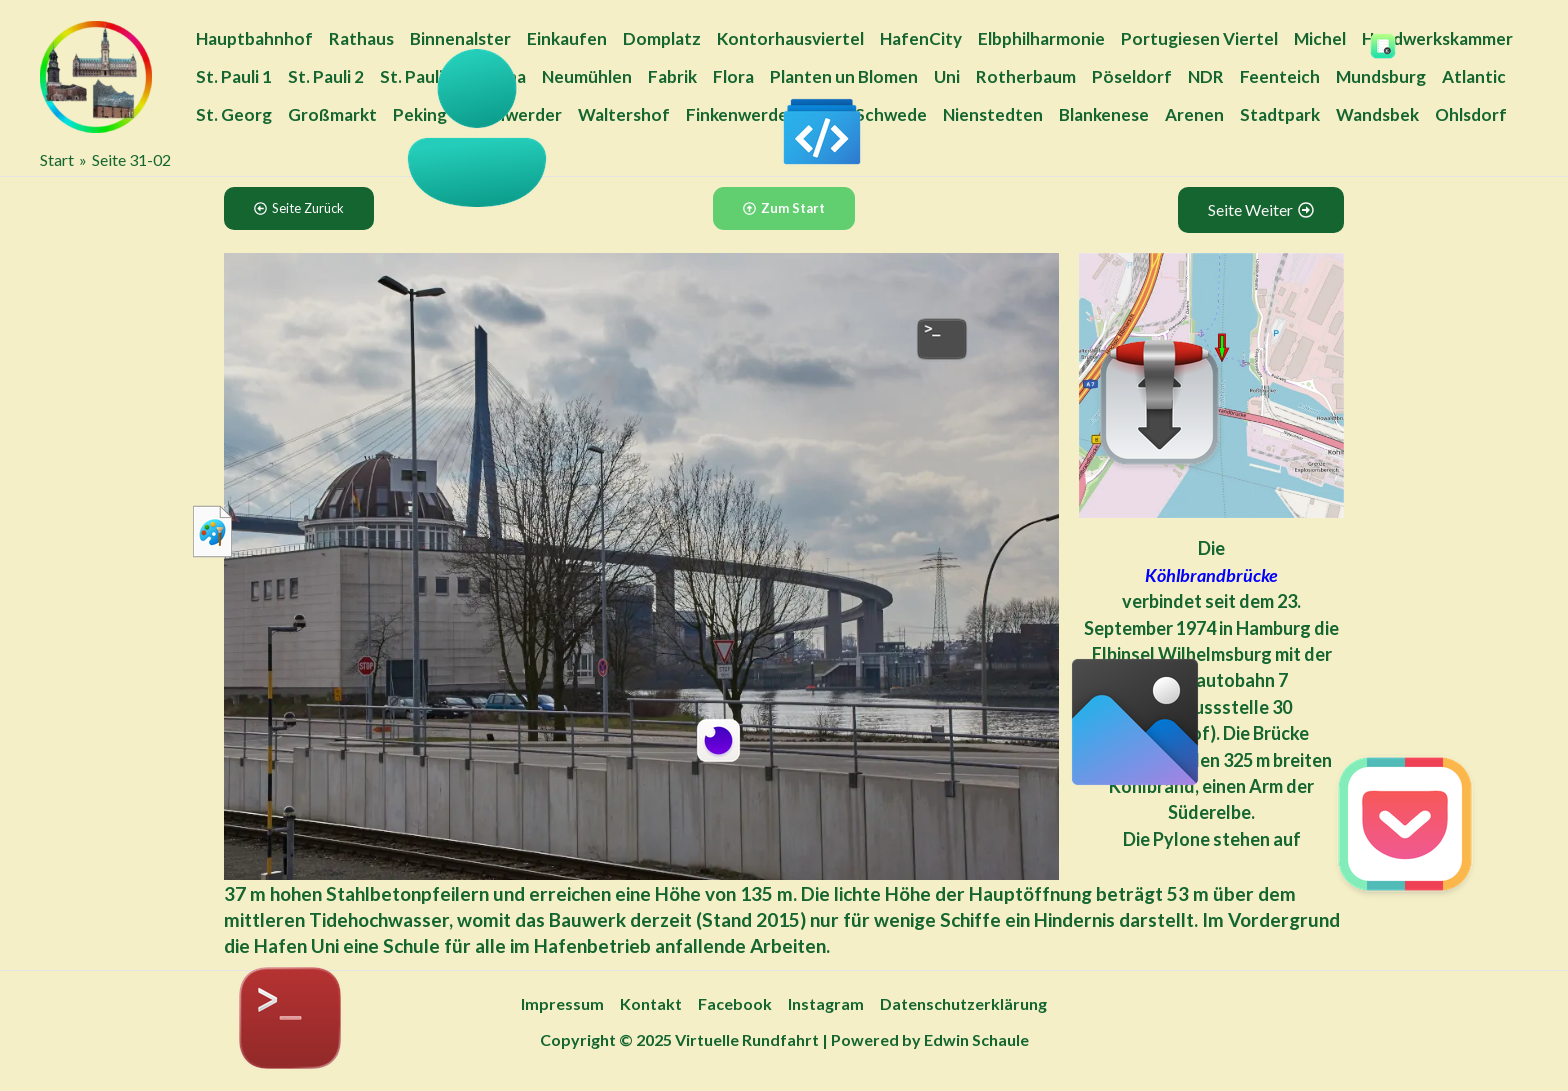  I want to click on open xaml application, so click(822, 133).